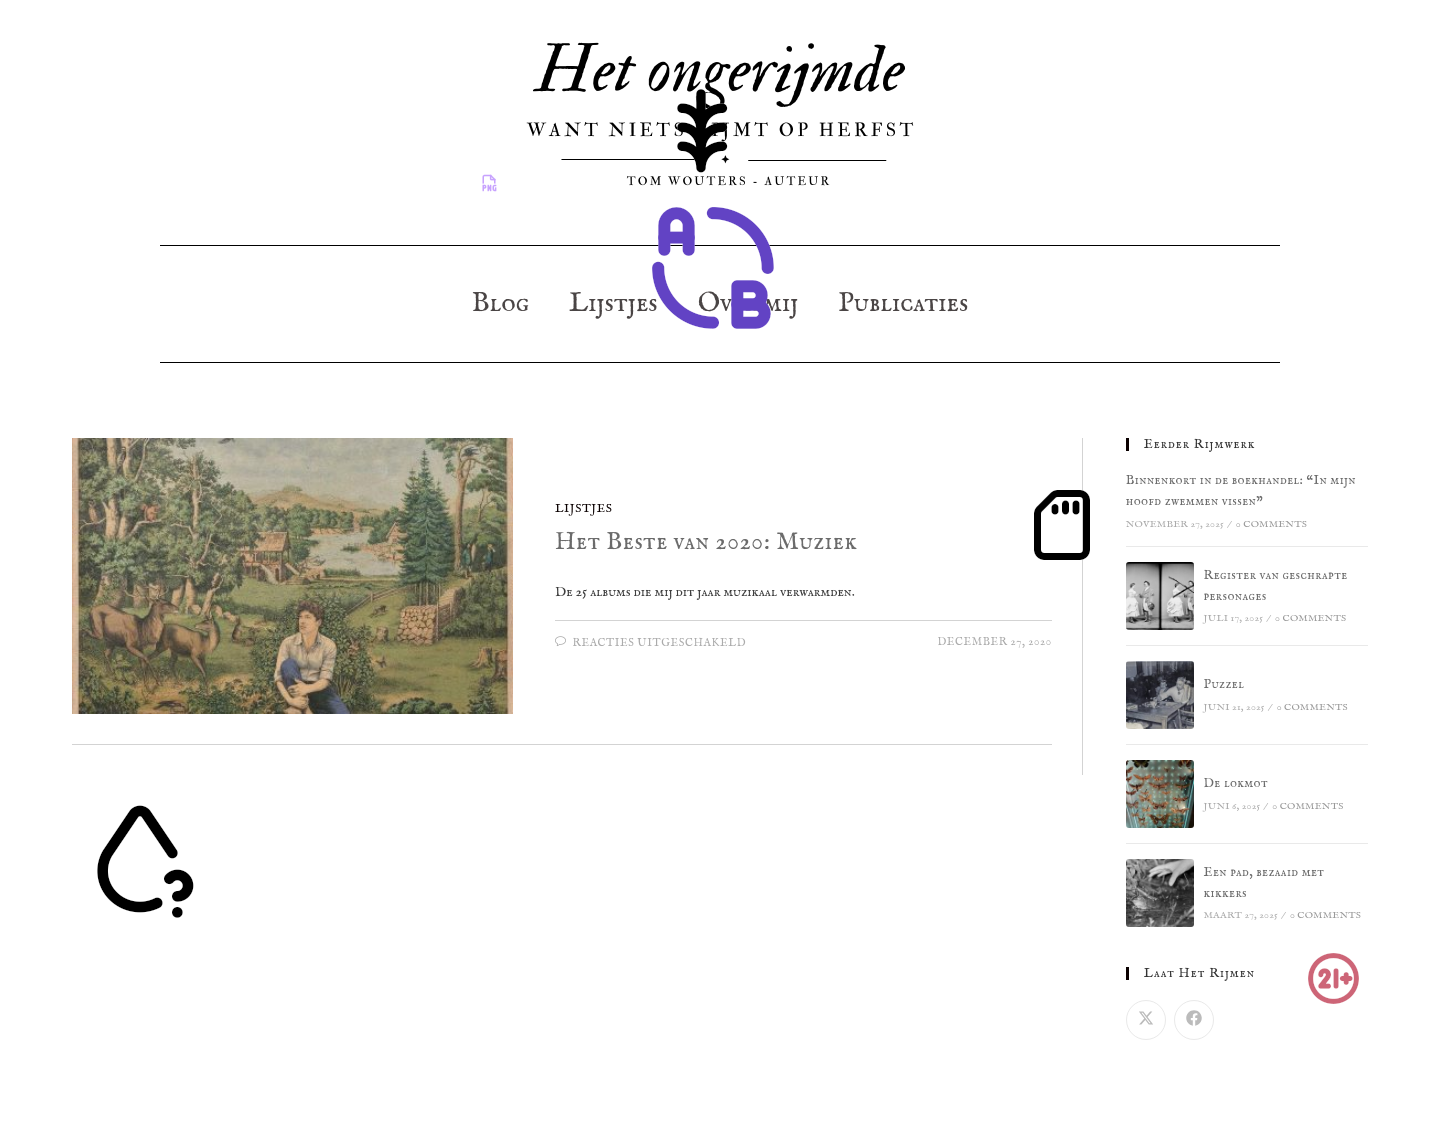  Describe the element at coordinates (701, 132) in the screenshot. I see `view growth metrics or analytics` at that location.